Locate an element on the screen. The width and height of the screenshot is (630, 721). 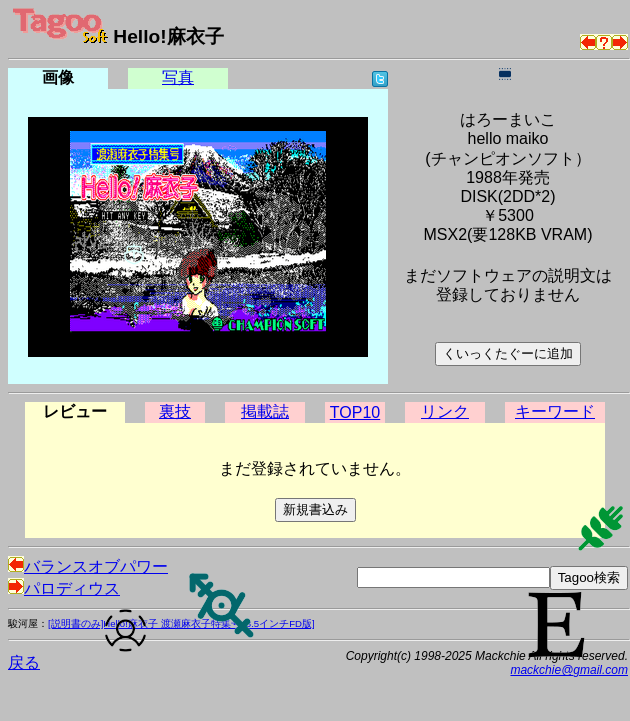
open the Etsy app or website is located at coordinates (556, 624).